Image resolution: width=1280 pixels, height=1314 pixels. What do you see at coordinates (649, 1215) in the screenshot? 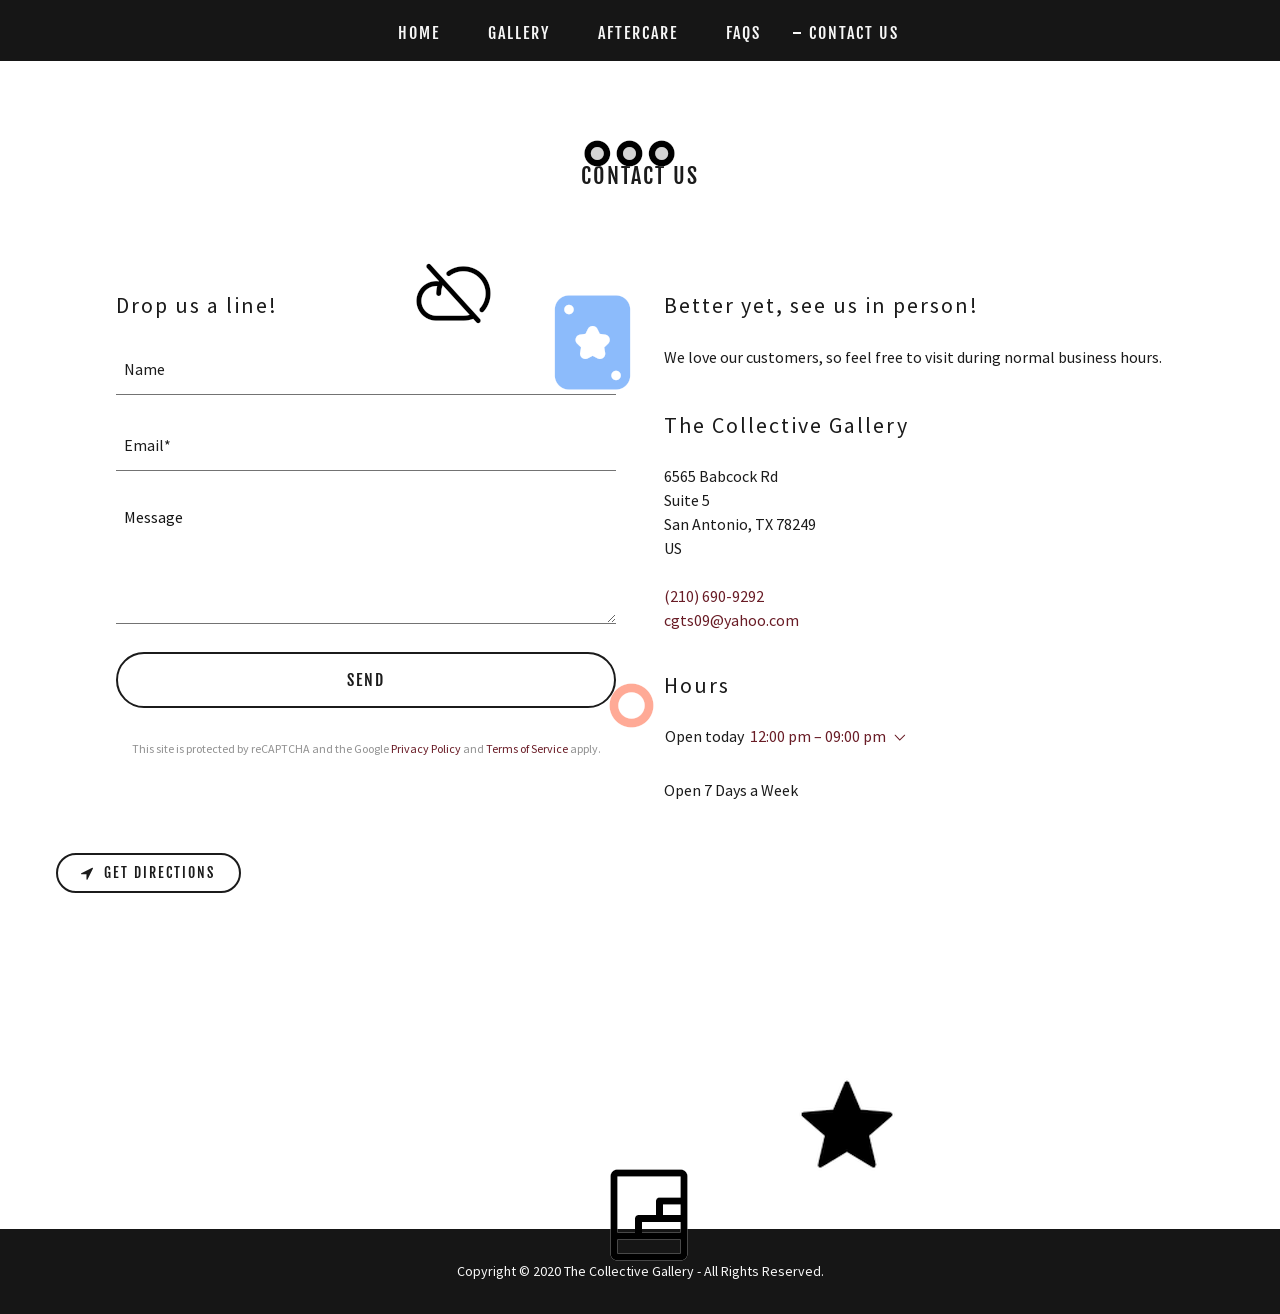
I see `access stairs or stairway directions` at bounding box center [649, 1215].